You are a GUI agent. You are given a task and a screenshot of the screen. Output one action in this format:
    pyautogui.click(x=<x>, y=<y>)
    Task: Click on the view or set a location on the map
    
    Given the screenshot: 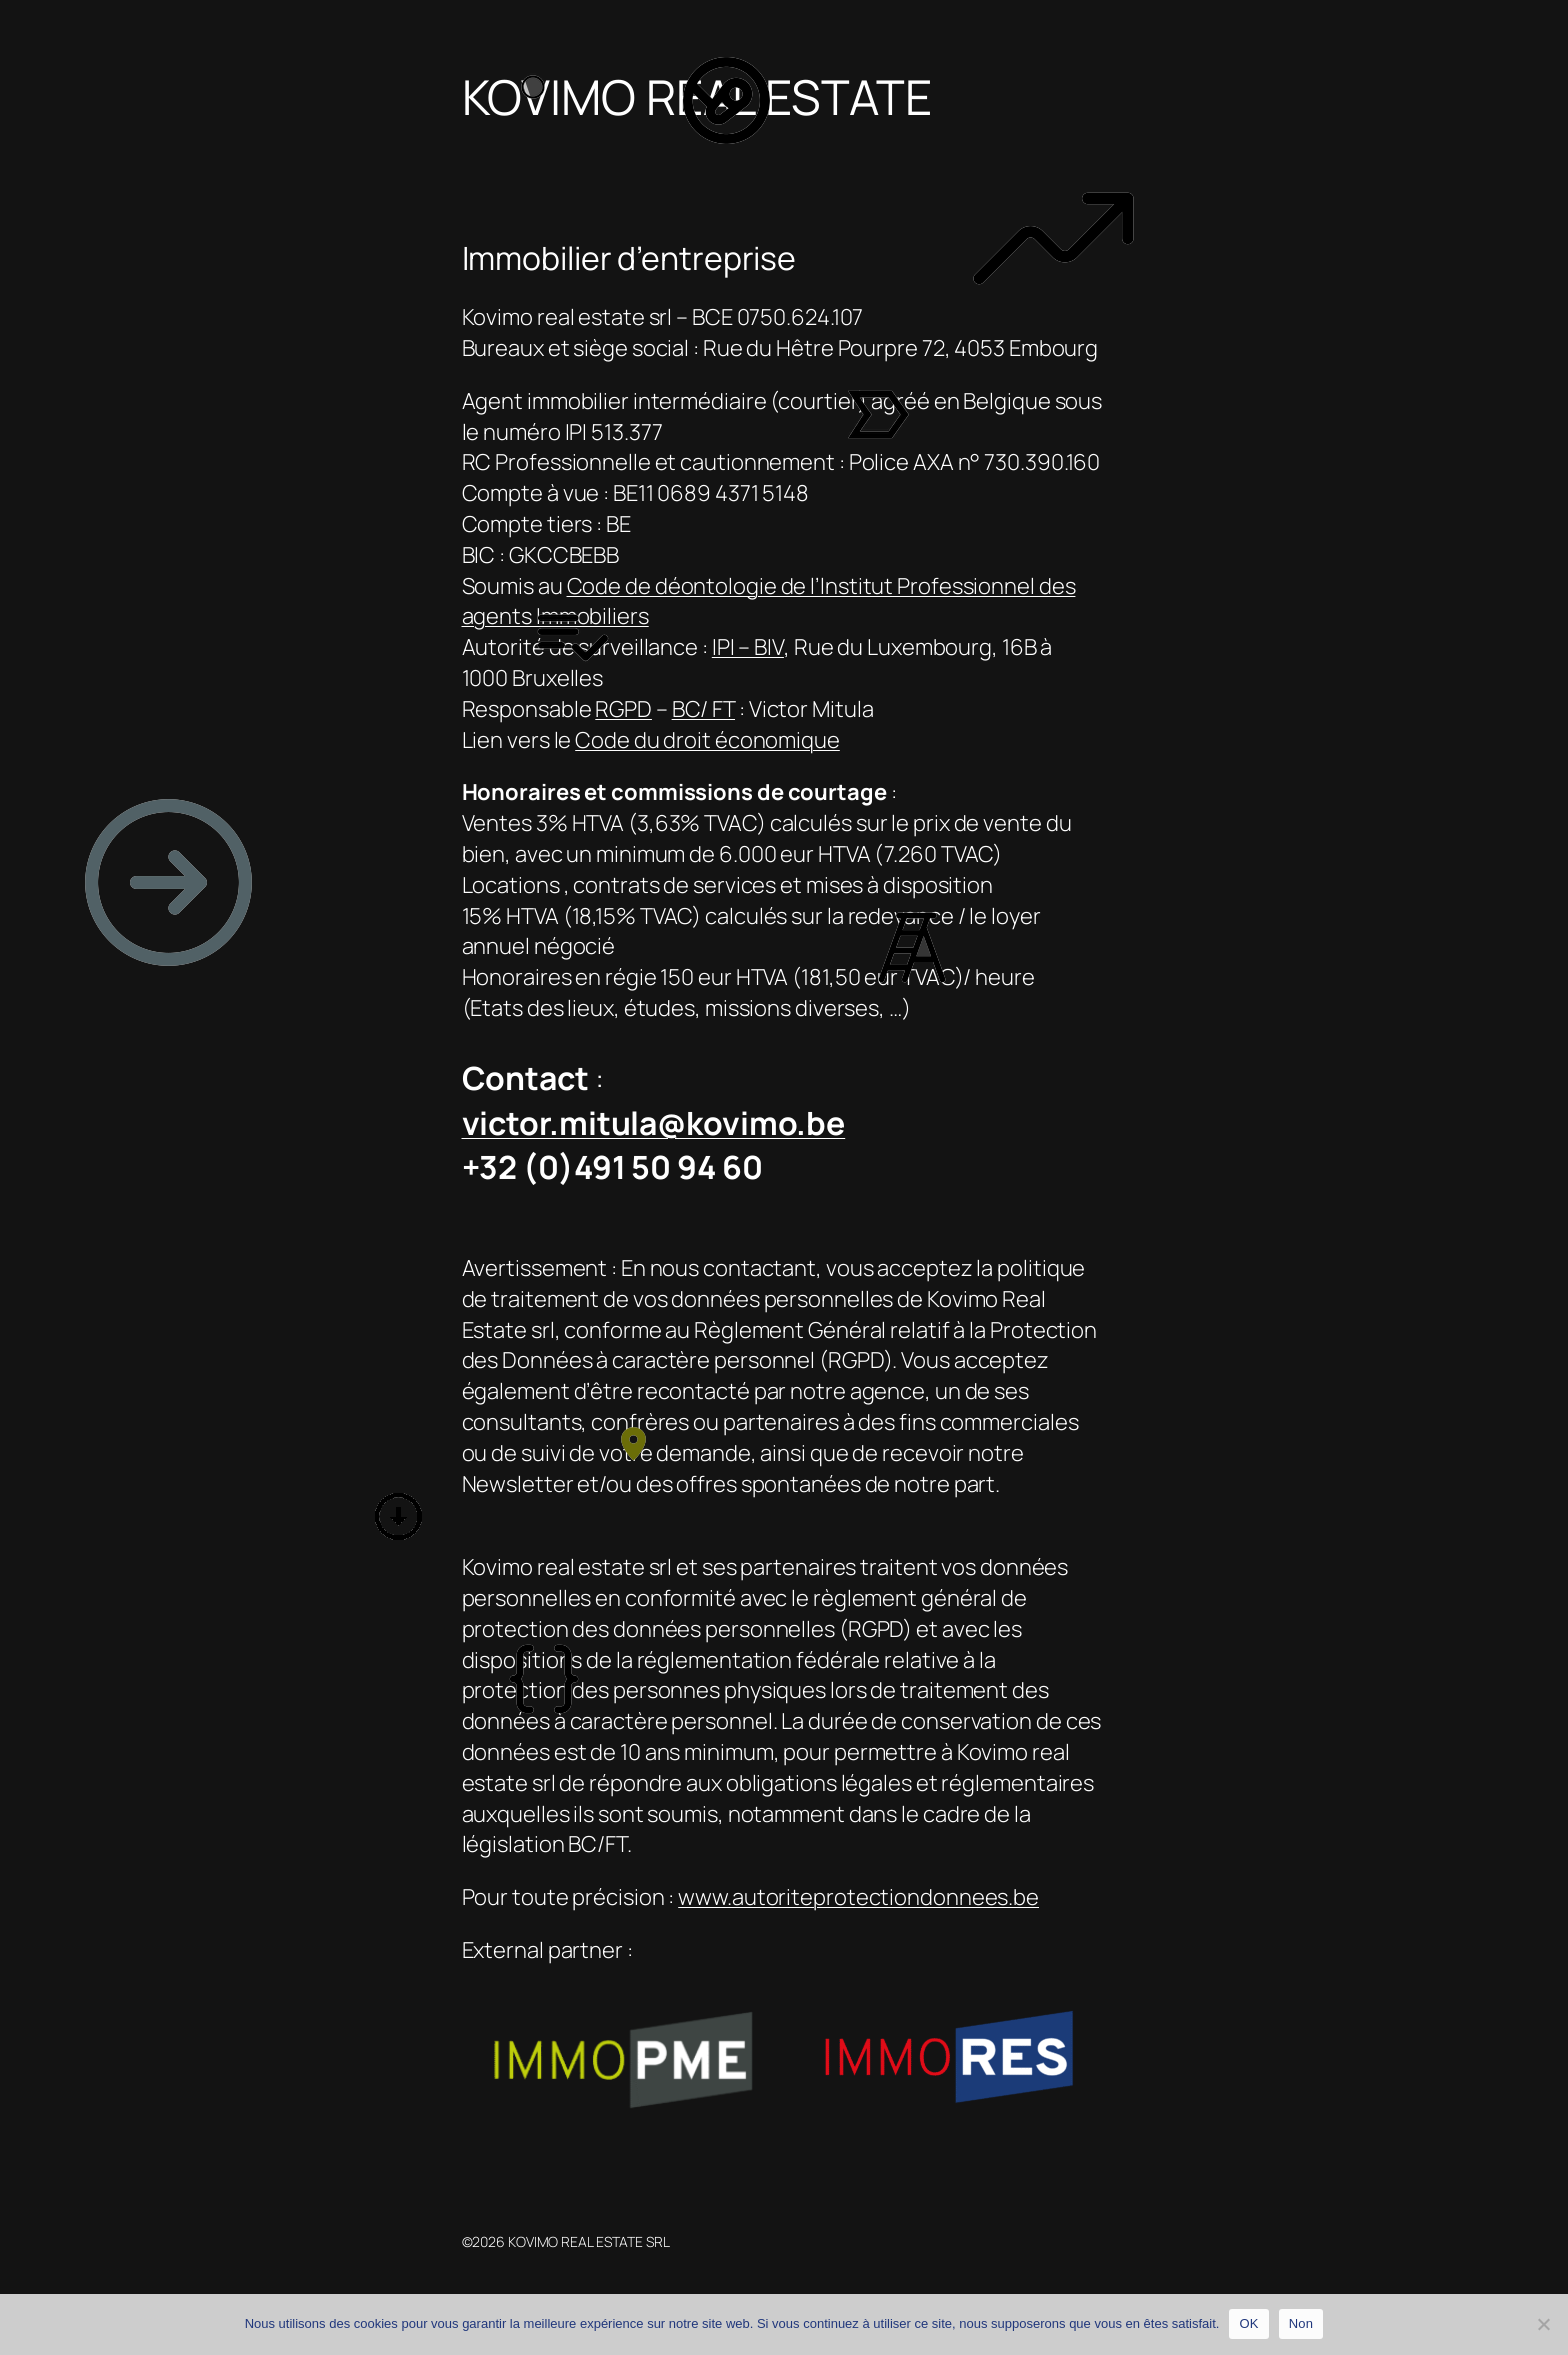 What is the action you would take?
    pyautogui.click(x=633, y=1443)
    